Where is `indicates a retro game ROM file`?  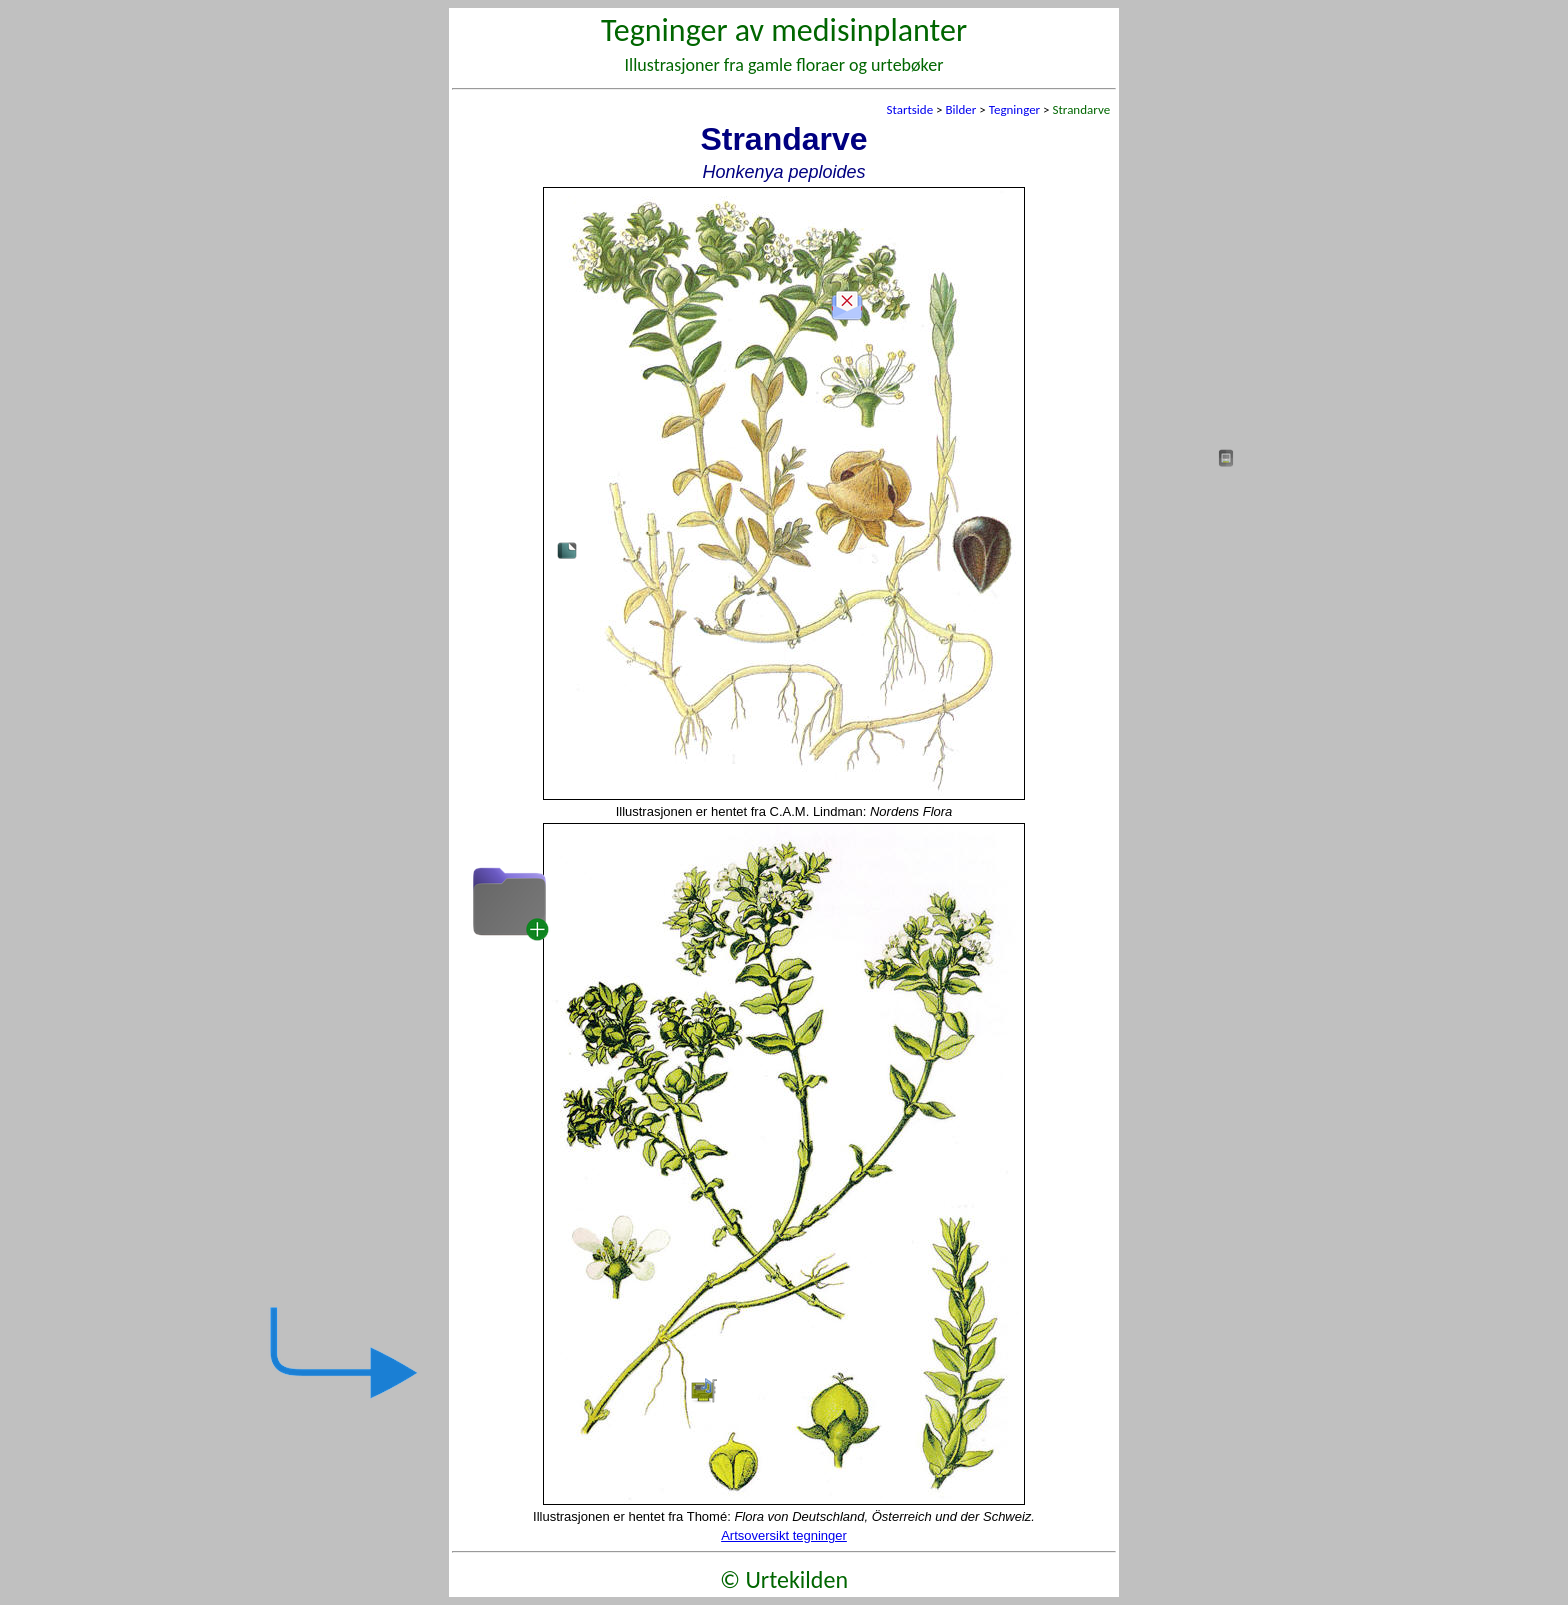 indicates a retro game ROM file is located at coordinates (1226, 458).